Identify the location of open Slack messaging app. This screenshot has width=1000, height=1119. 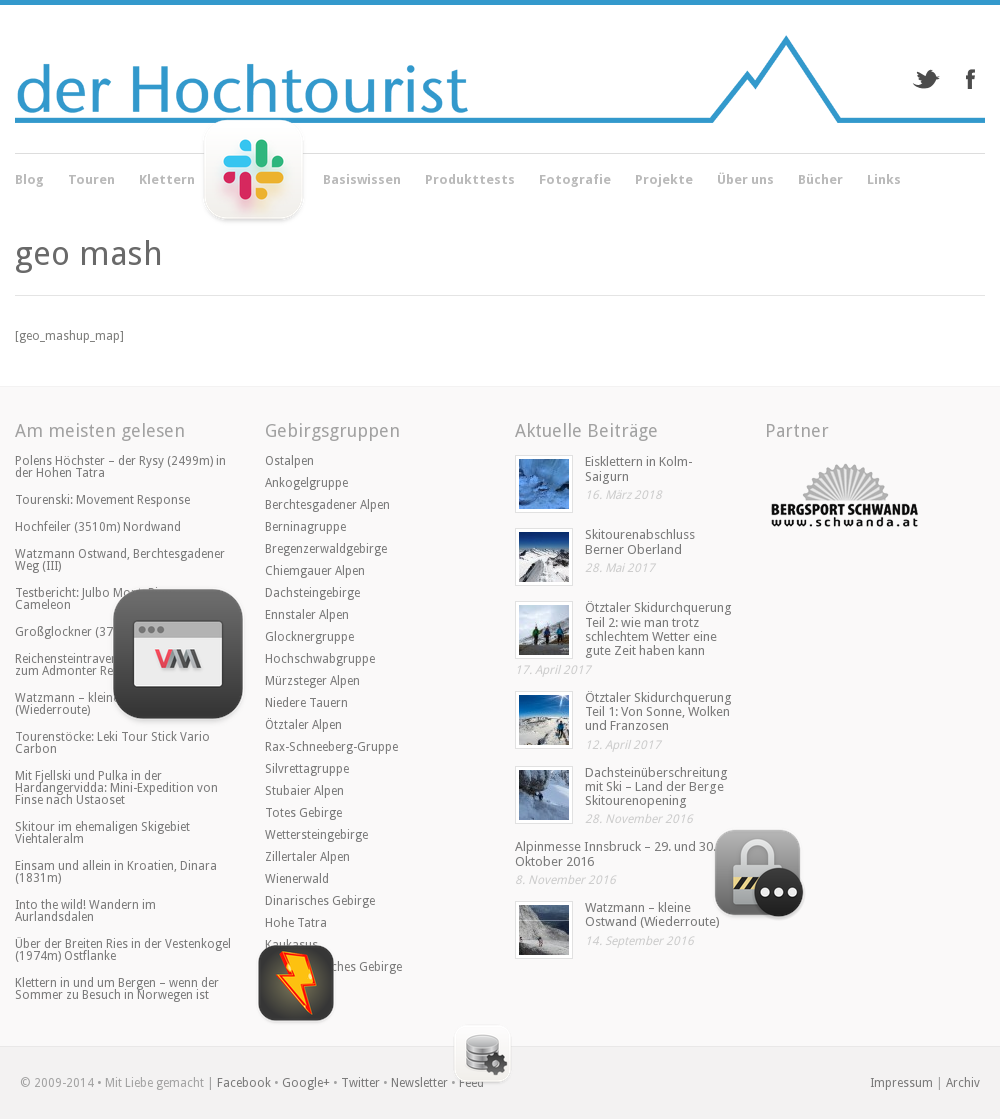
(253, 169).